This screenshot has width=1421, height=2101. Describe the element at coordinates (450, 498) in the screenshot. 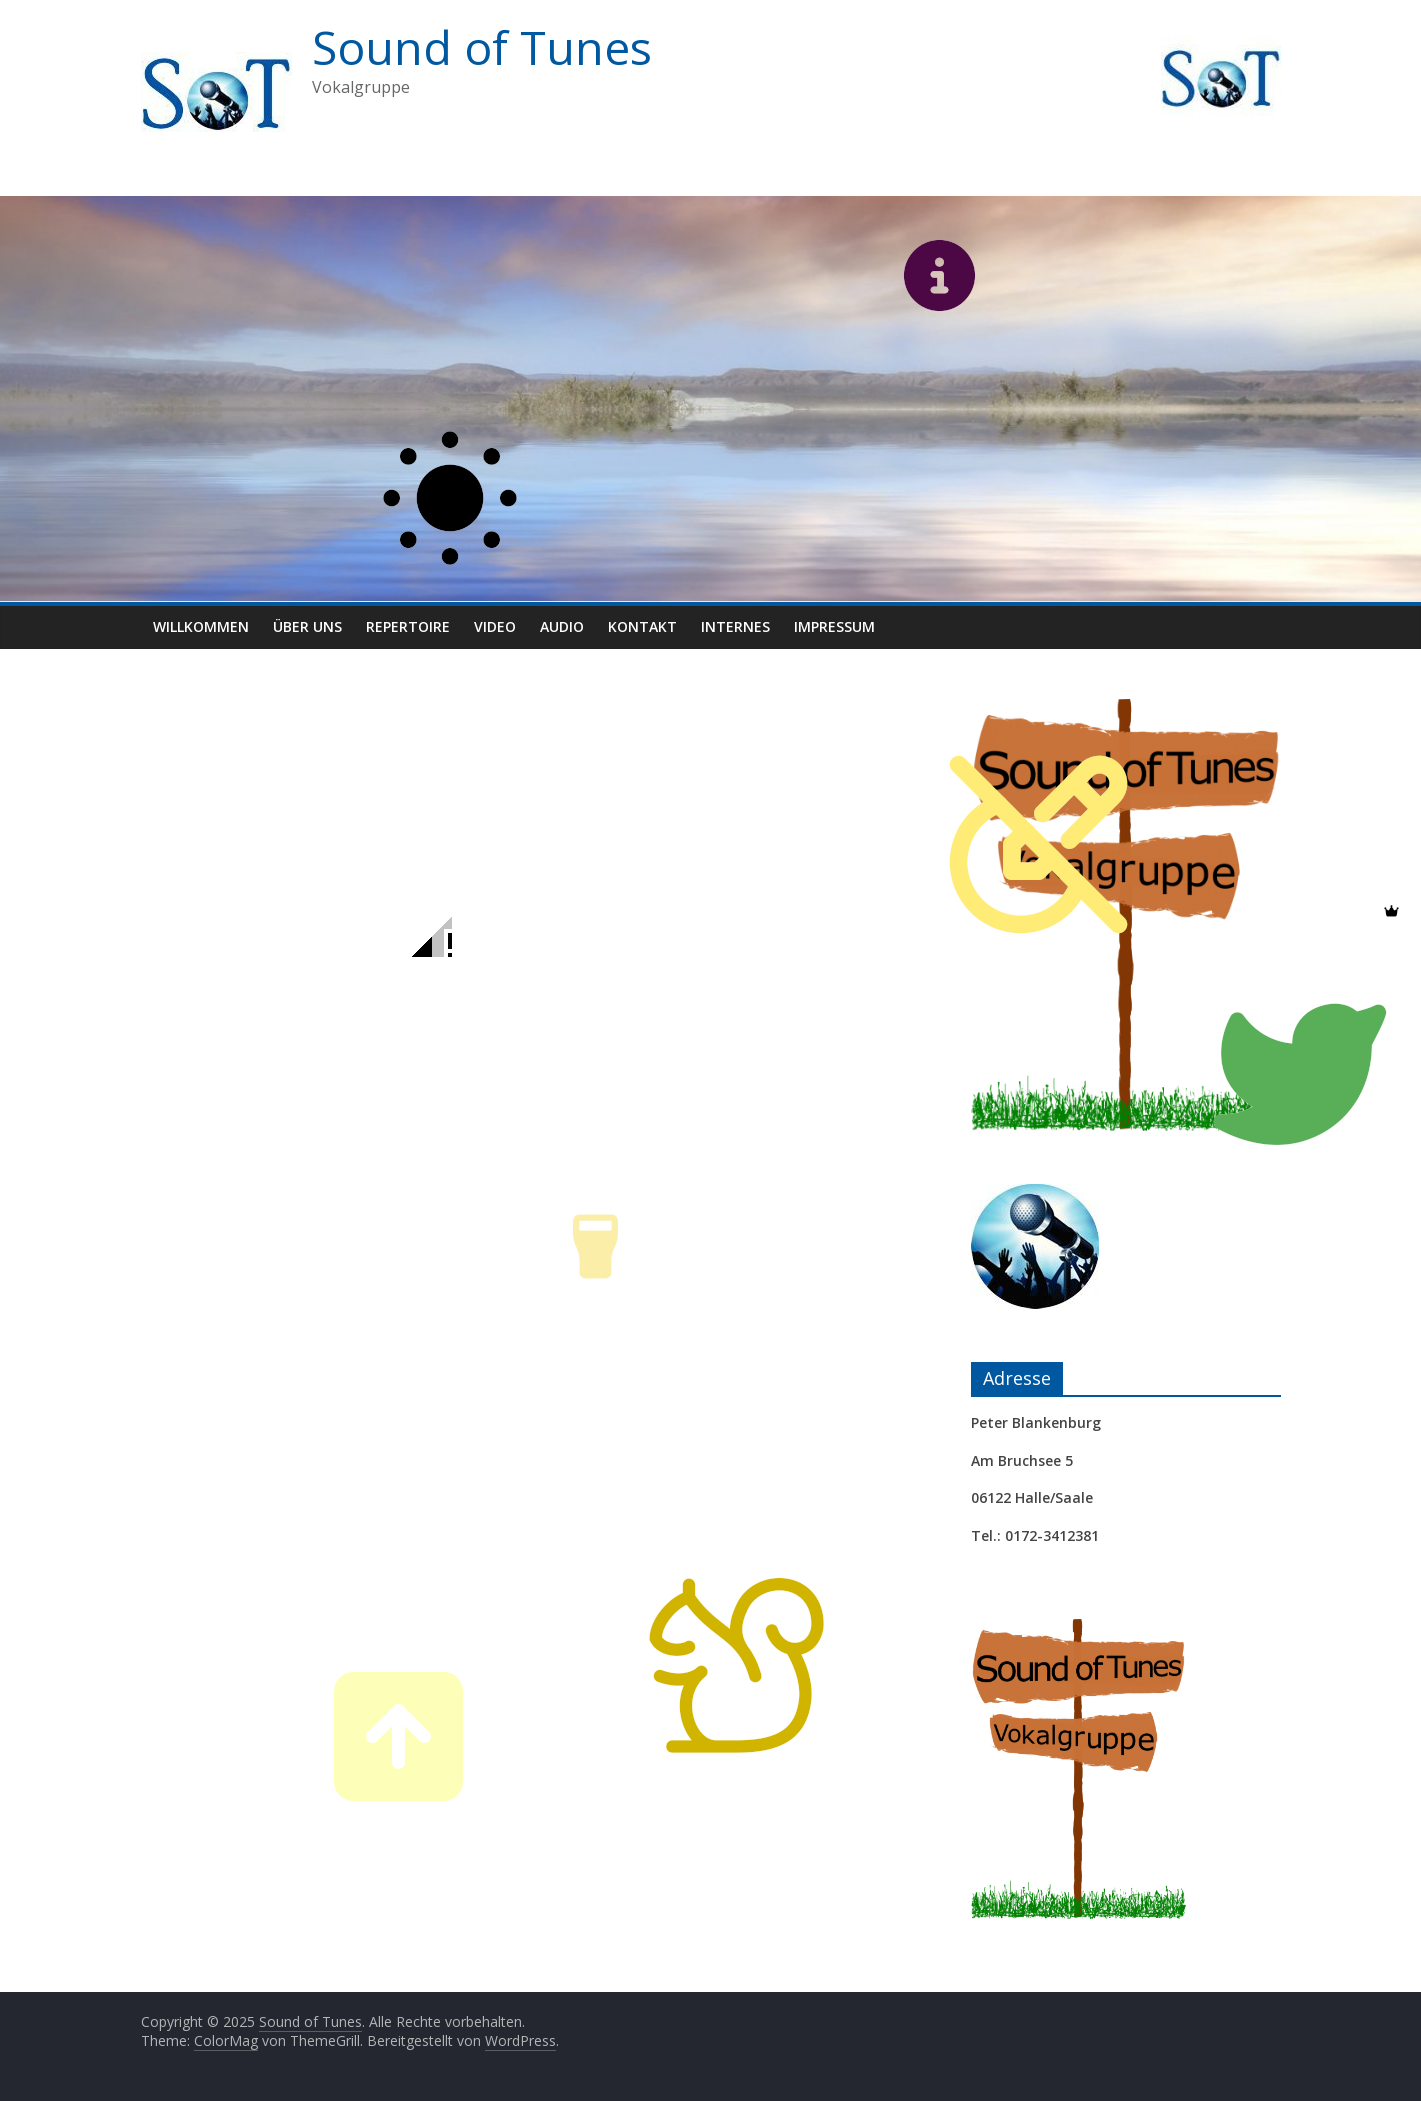

I see `decrease screen brightness` at that location.